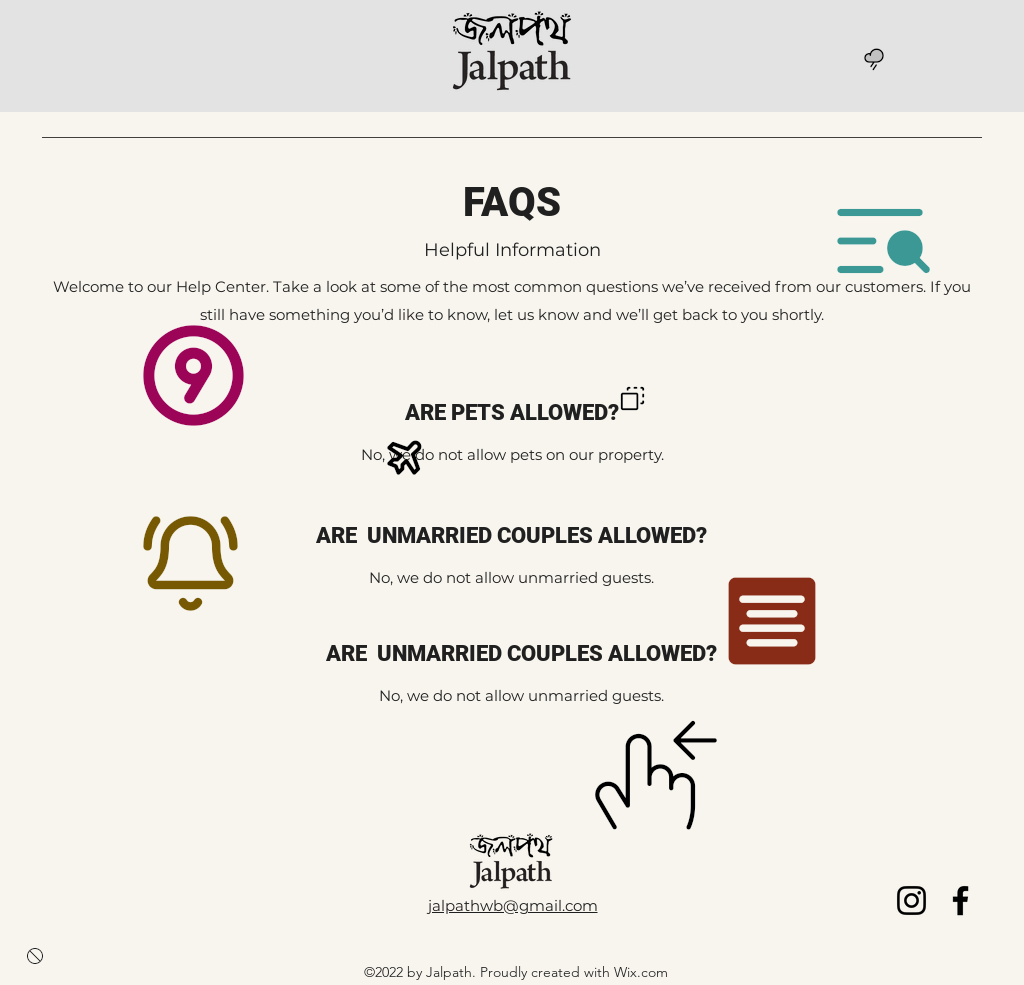 The width and height of the screenshot is (1024, 985). What do you see at coordinates (35, 956) in the screenshot?
I see `indicates a blocked or prohibited action` at bounding box center [35, 956].